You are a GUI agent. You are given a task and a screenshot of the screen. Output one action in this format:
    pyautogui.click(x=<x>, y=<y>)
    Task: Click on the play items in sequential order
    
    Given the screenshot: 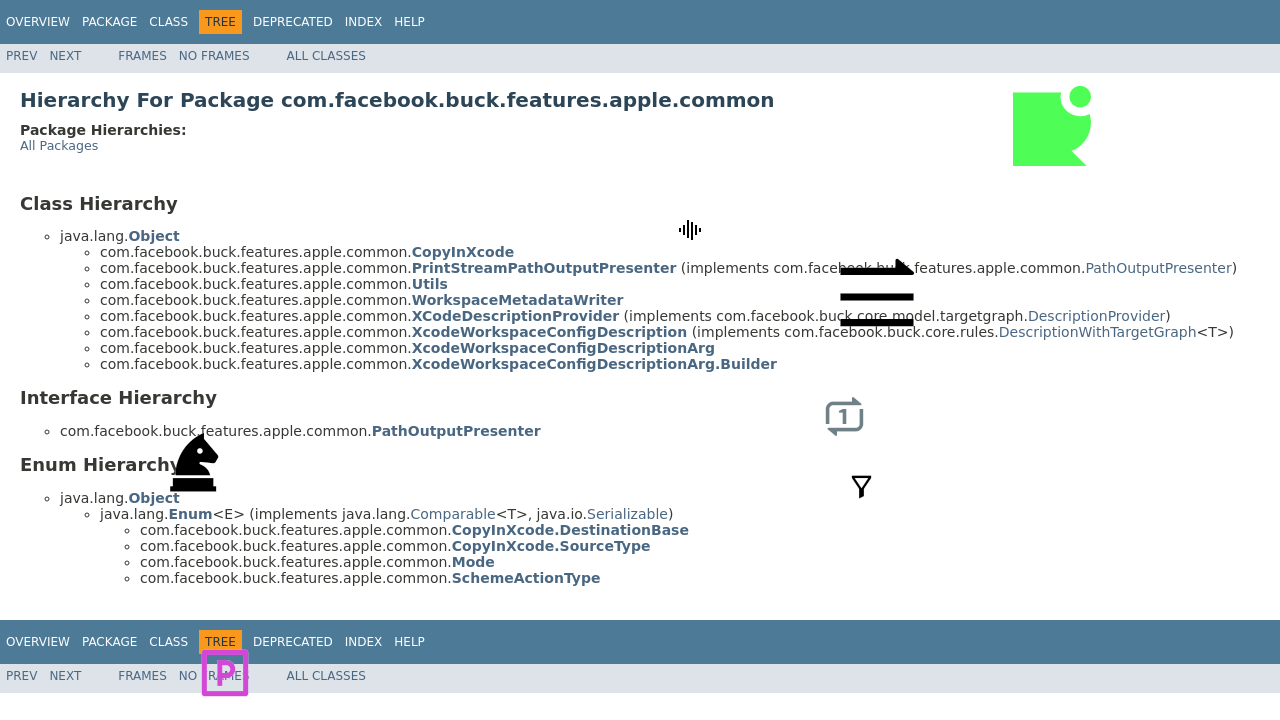 What is the action you would take?
    pyautogui.click(x=877, y=297)
    